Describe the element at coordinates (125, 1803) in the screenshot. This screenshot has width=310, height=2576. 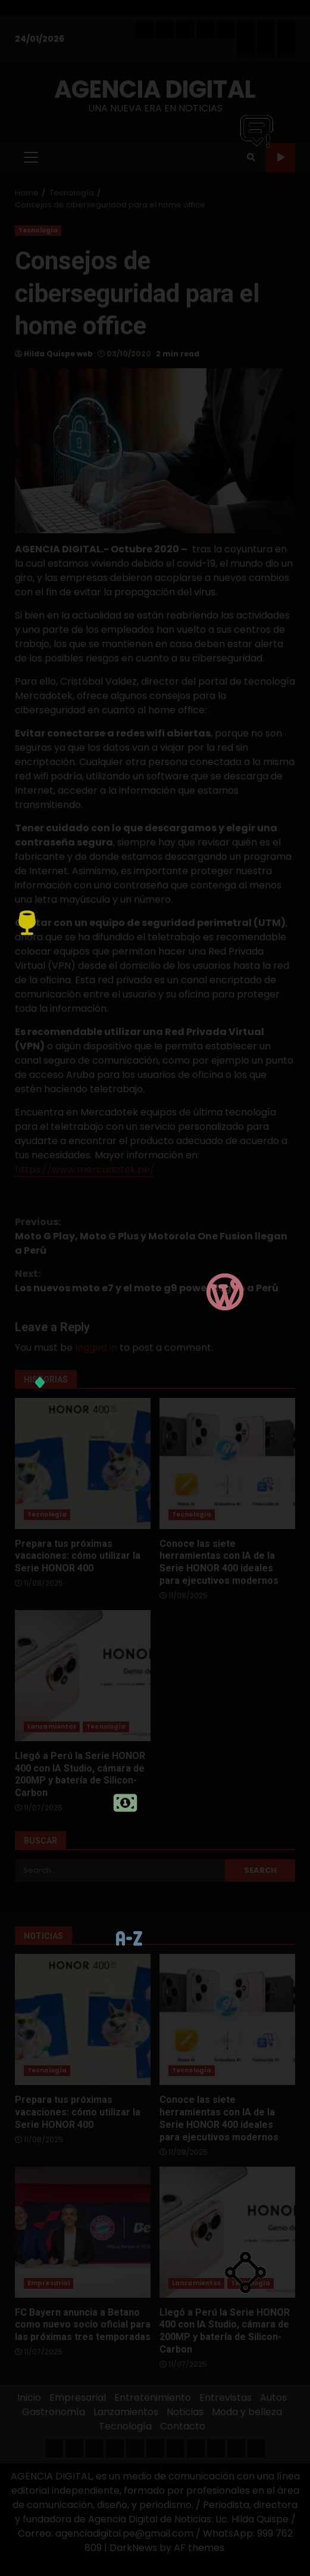
I see `view payment or billing details` at that location.